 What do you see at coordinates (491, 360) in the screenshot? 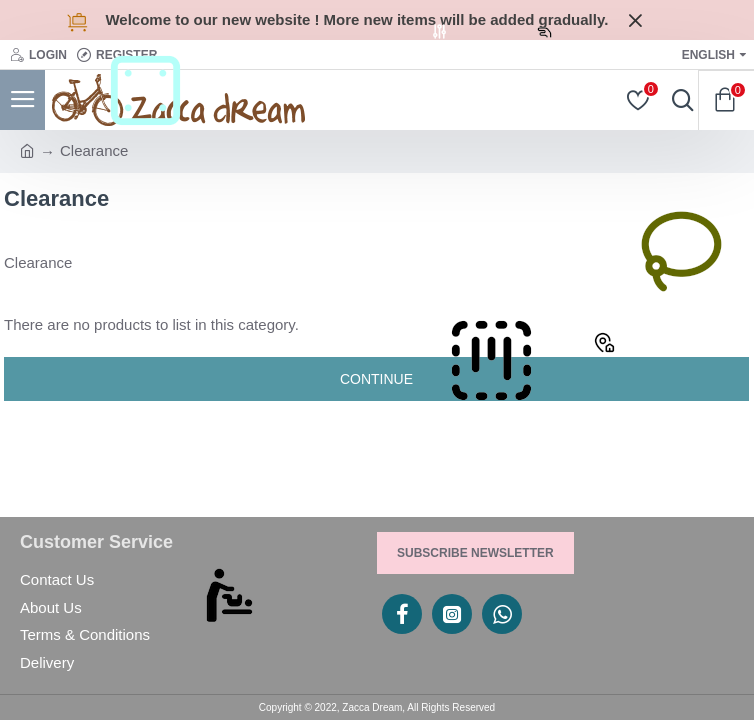
I see `create a new kanban board` at bounding box center [491, 360].